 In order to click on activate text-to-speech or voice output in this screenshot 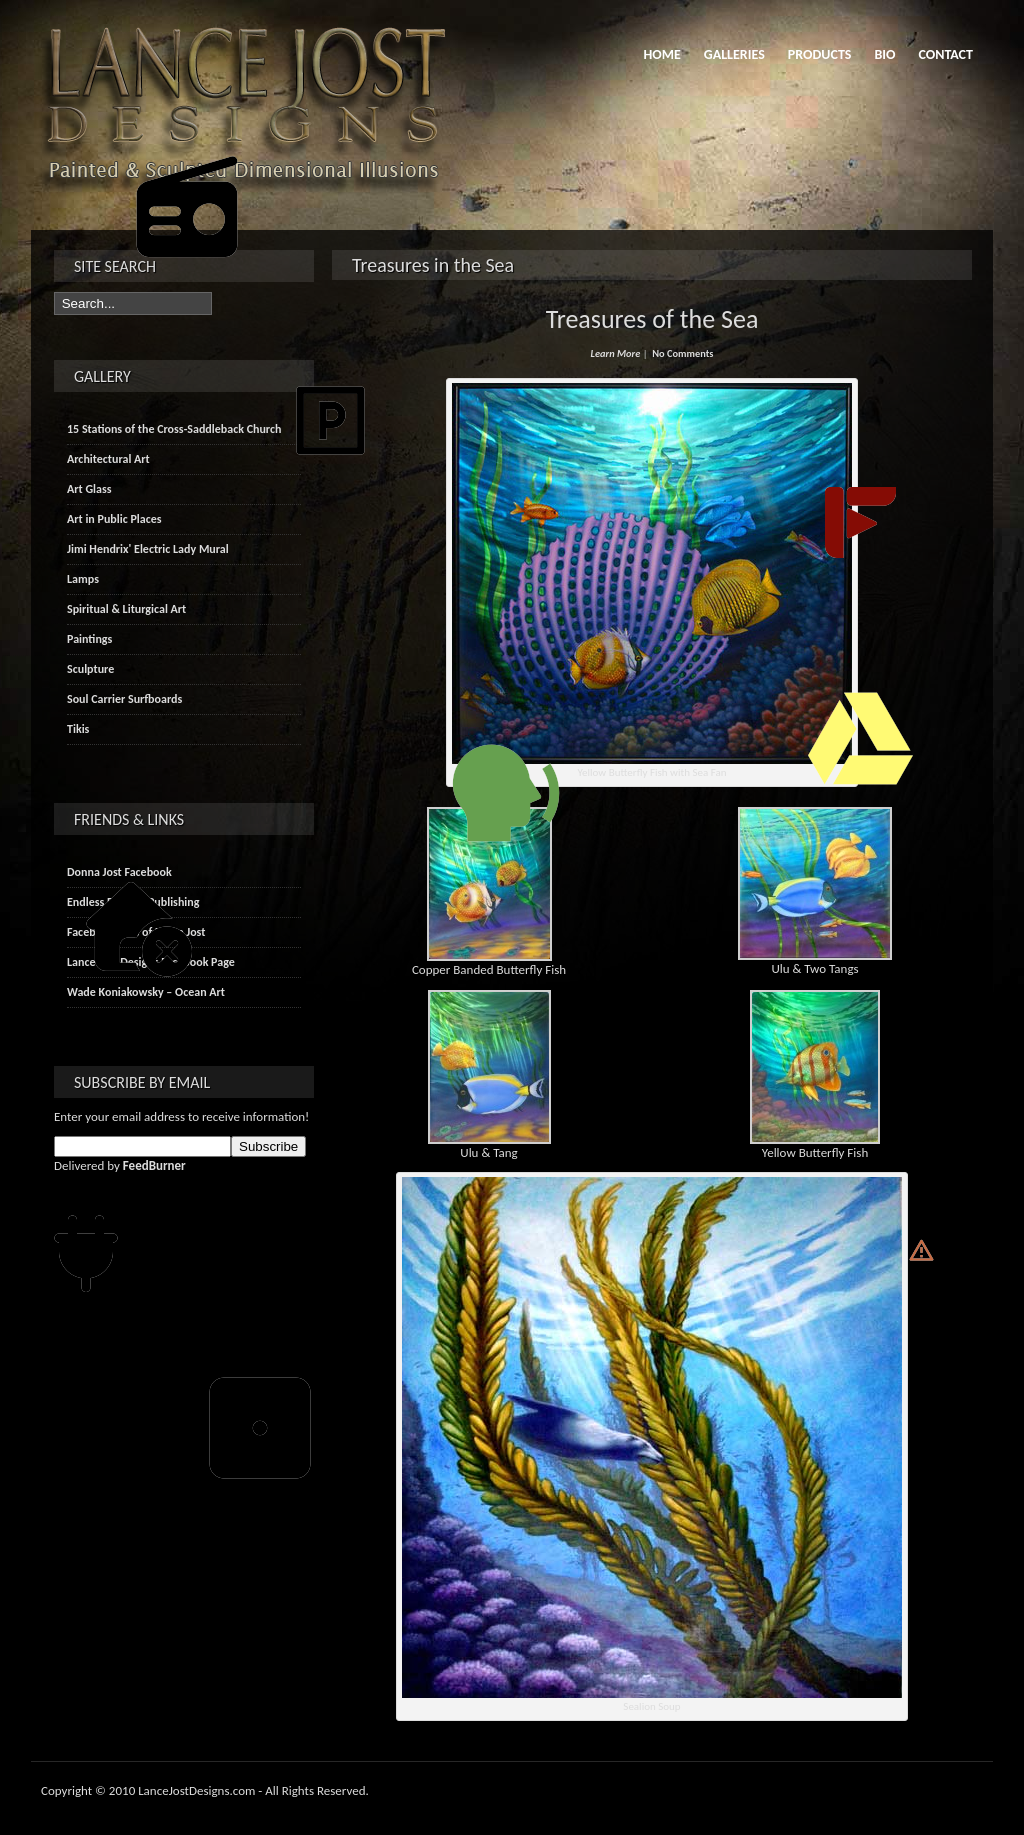, I will do `click(506, 793)`.